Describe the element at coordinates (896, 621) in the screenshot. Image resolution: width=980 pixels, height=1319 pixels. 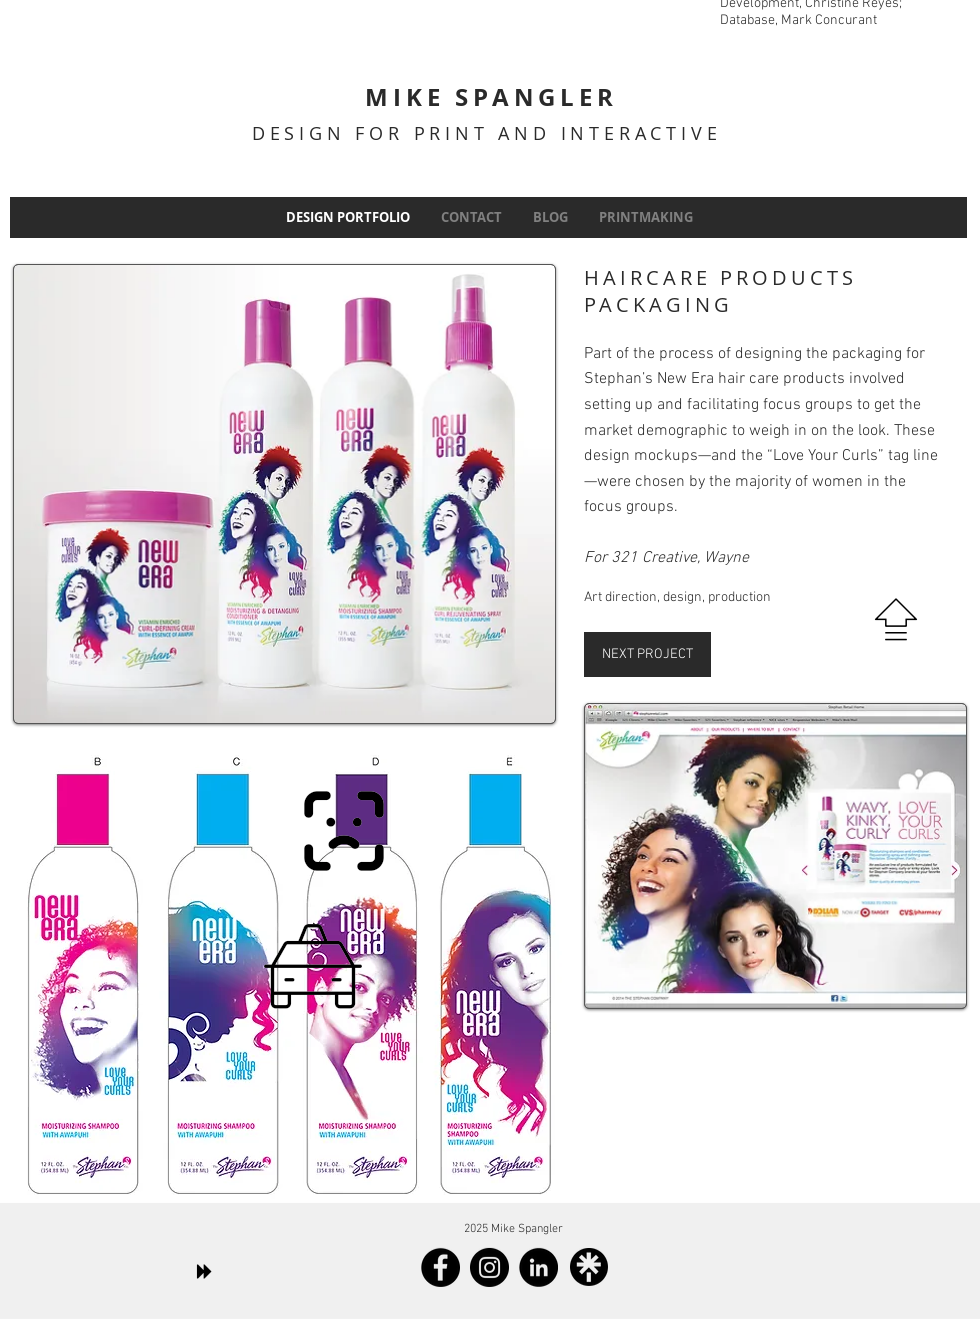
I see `upload multiple files or items` at that location.